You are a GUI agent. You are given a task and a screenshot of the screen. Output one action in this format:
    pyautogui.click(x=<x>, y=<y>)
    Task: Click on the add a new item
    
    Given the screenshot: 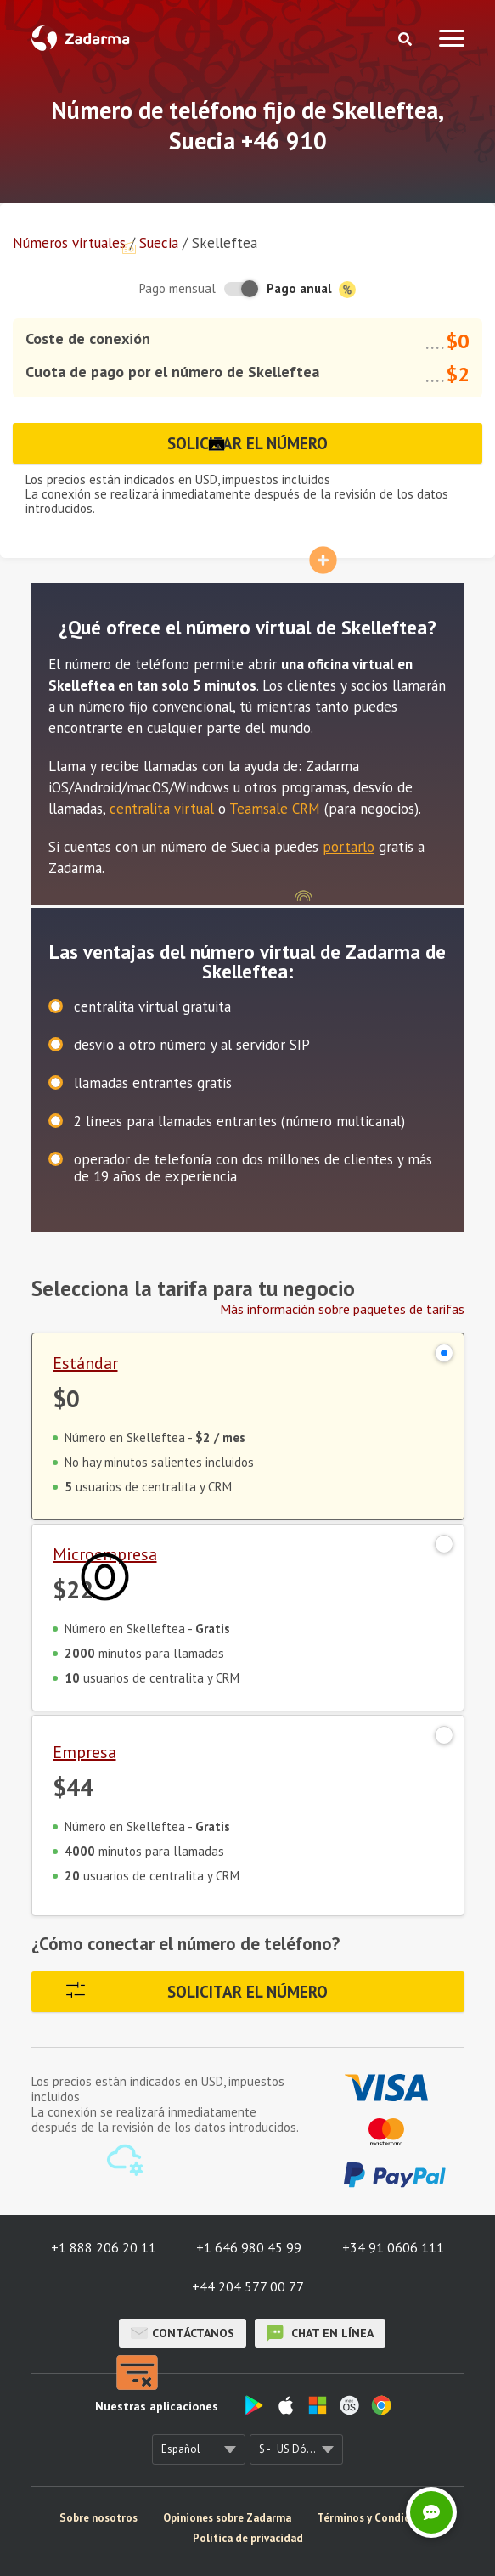 What is the action you would take?
    pyautogui.click(x=323, y=560)
    